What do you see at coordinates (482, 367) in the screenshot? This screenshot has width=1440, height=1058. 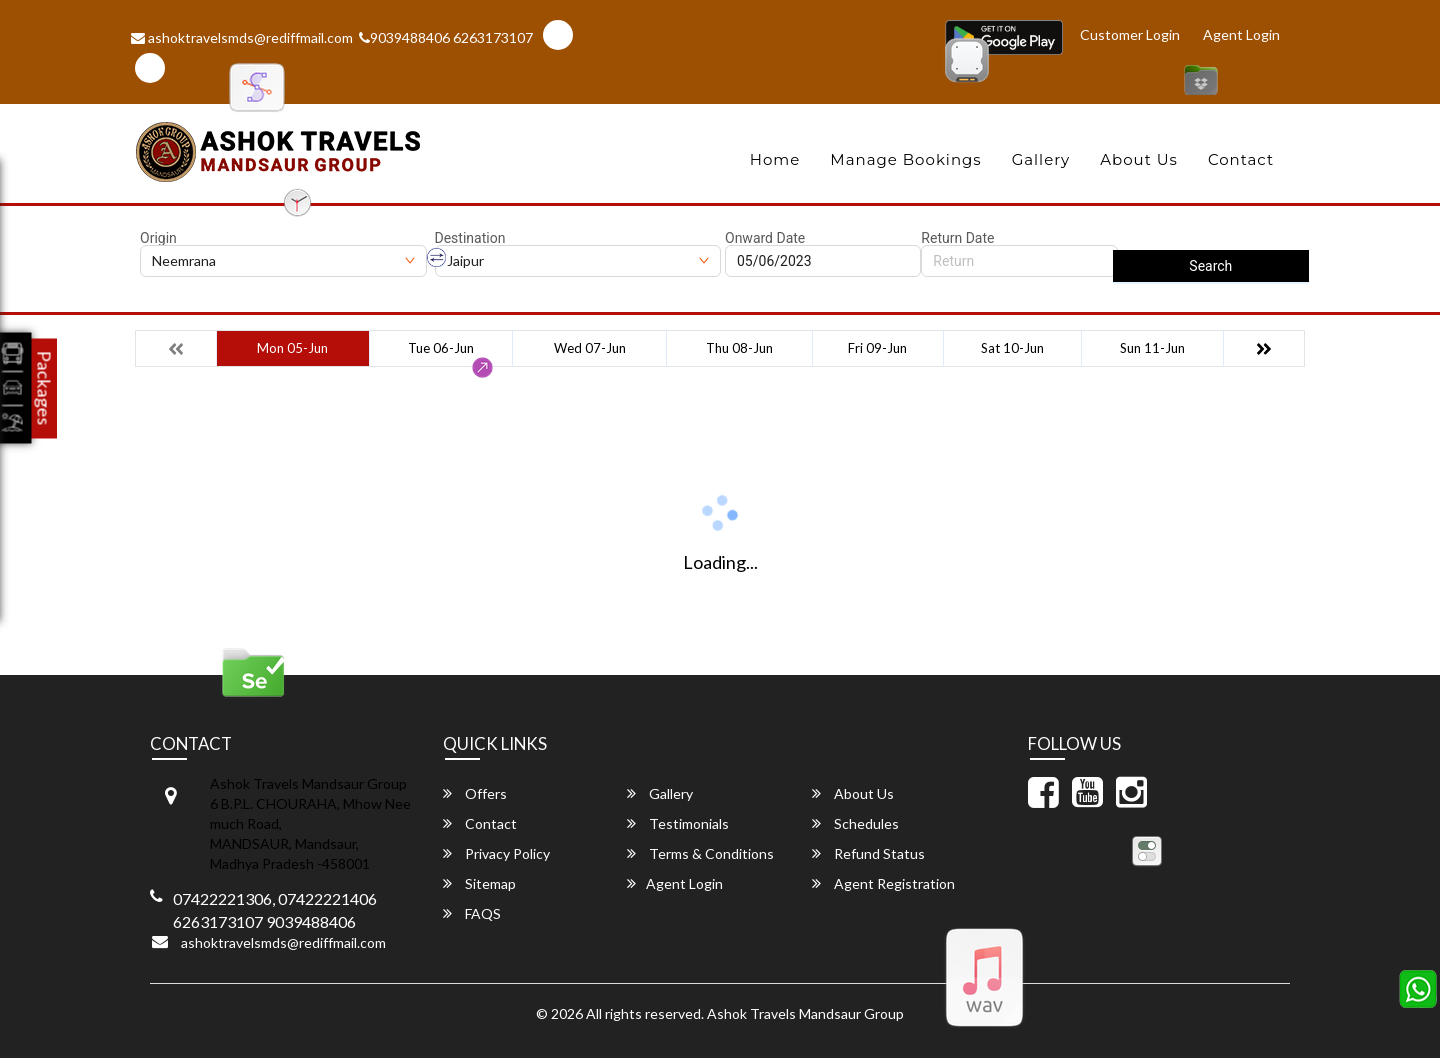 I see `indicates a symbolic link or shortcut to another file` at bounding box center [482, 367].